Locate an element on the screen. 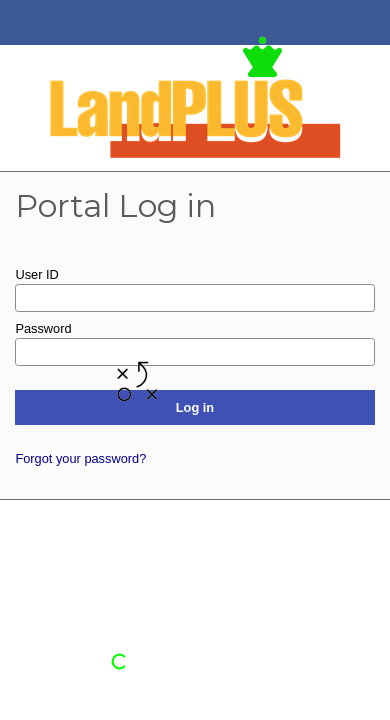  view strategy or game plan is located at coordinates (135, 381).